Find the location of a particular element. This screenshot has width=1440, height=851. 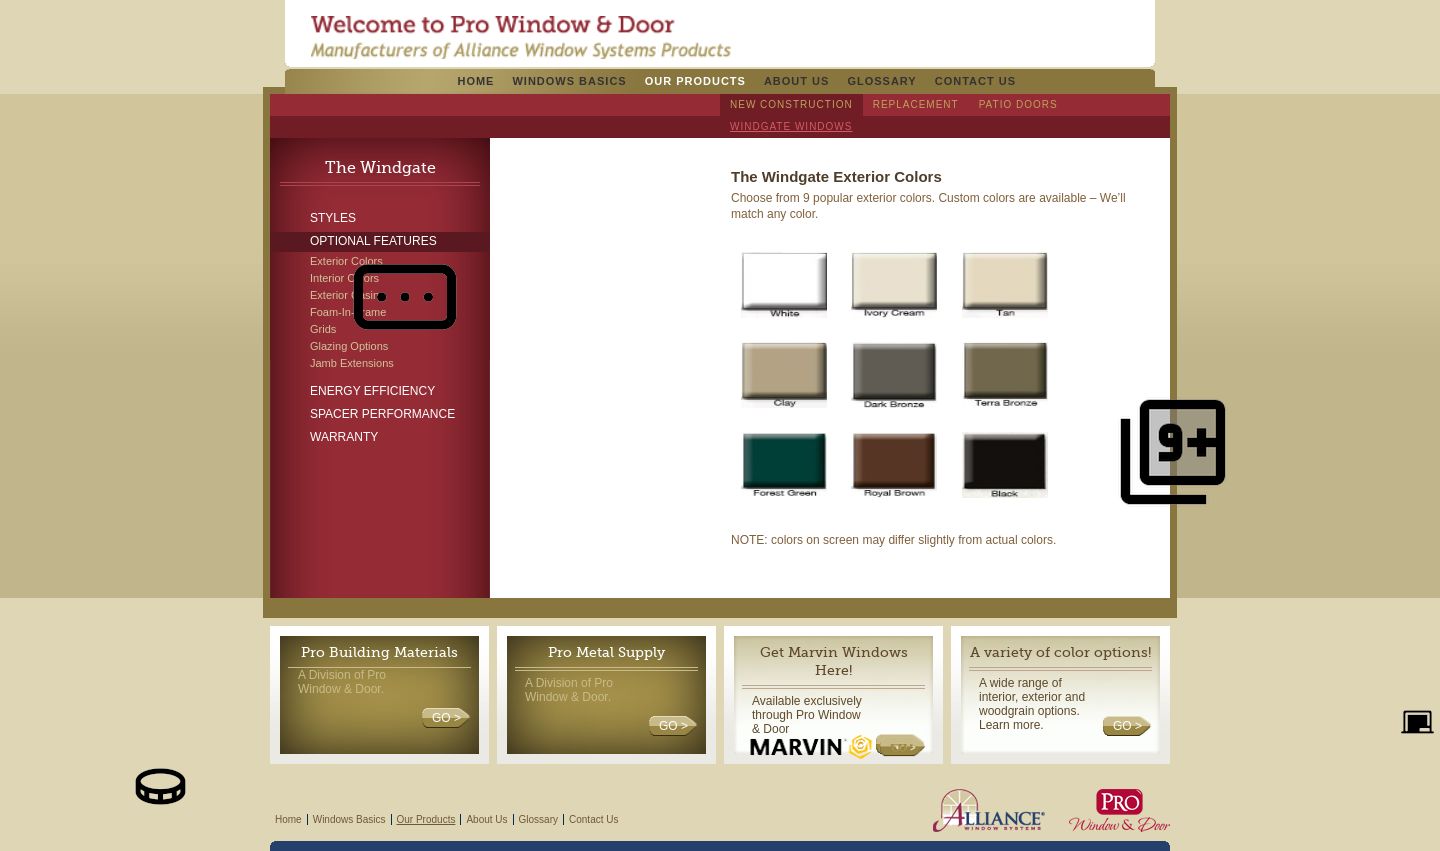

view your coin balance or currency is located at coordinates (160, 786).